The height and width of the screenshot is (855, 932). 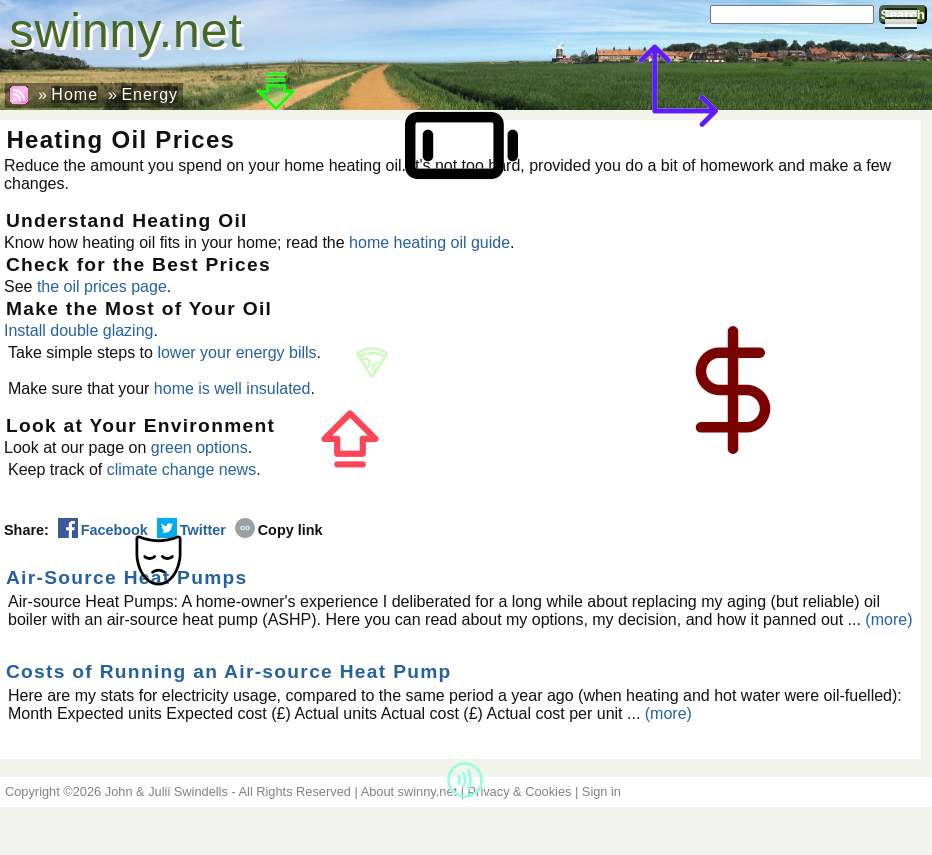 What do you see at coordinates (158, 558) in the screenshot?
I see `select sad or tragedy theater mask` at bounding box center [158, 558].